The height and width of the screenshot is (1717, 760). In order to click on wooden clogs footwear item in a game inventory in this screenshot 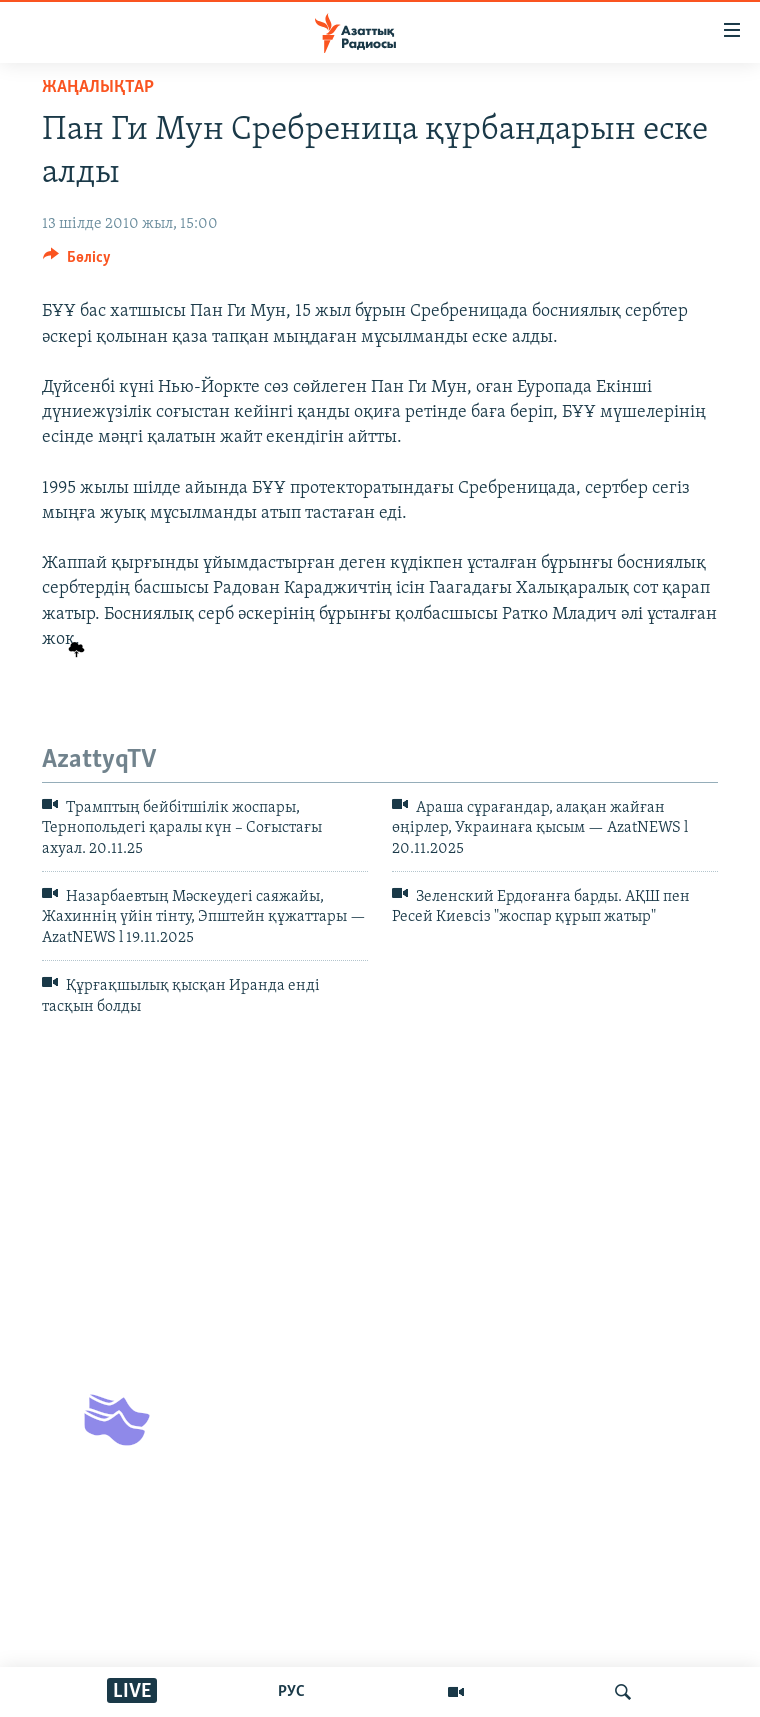, I will do `click(117, 1420)`.